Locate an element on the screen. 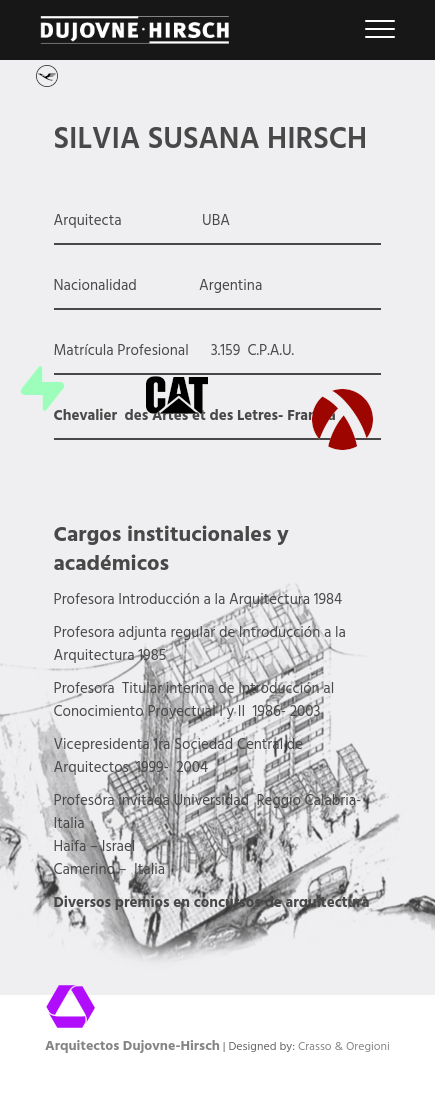 Image resolution: width=435 pixels, height=1093 pixels. racket programming language logo is located at coordinates (342, 419).